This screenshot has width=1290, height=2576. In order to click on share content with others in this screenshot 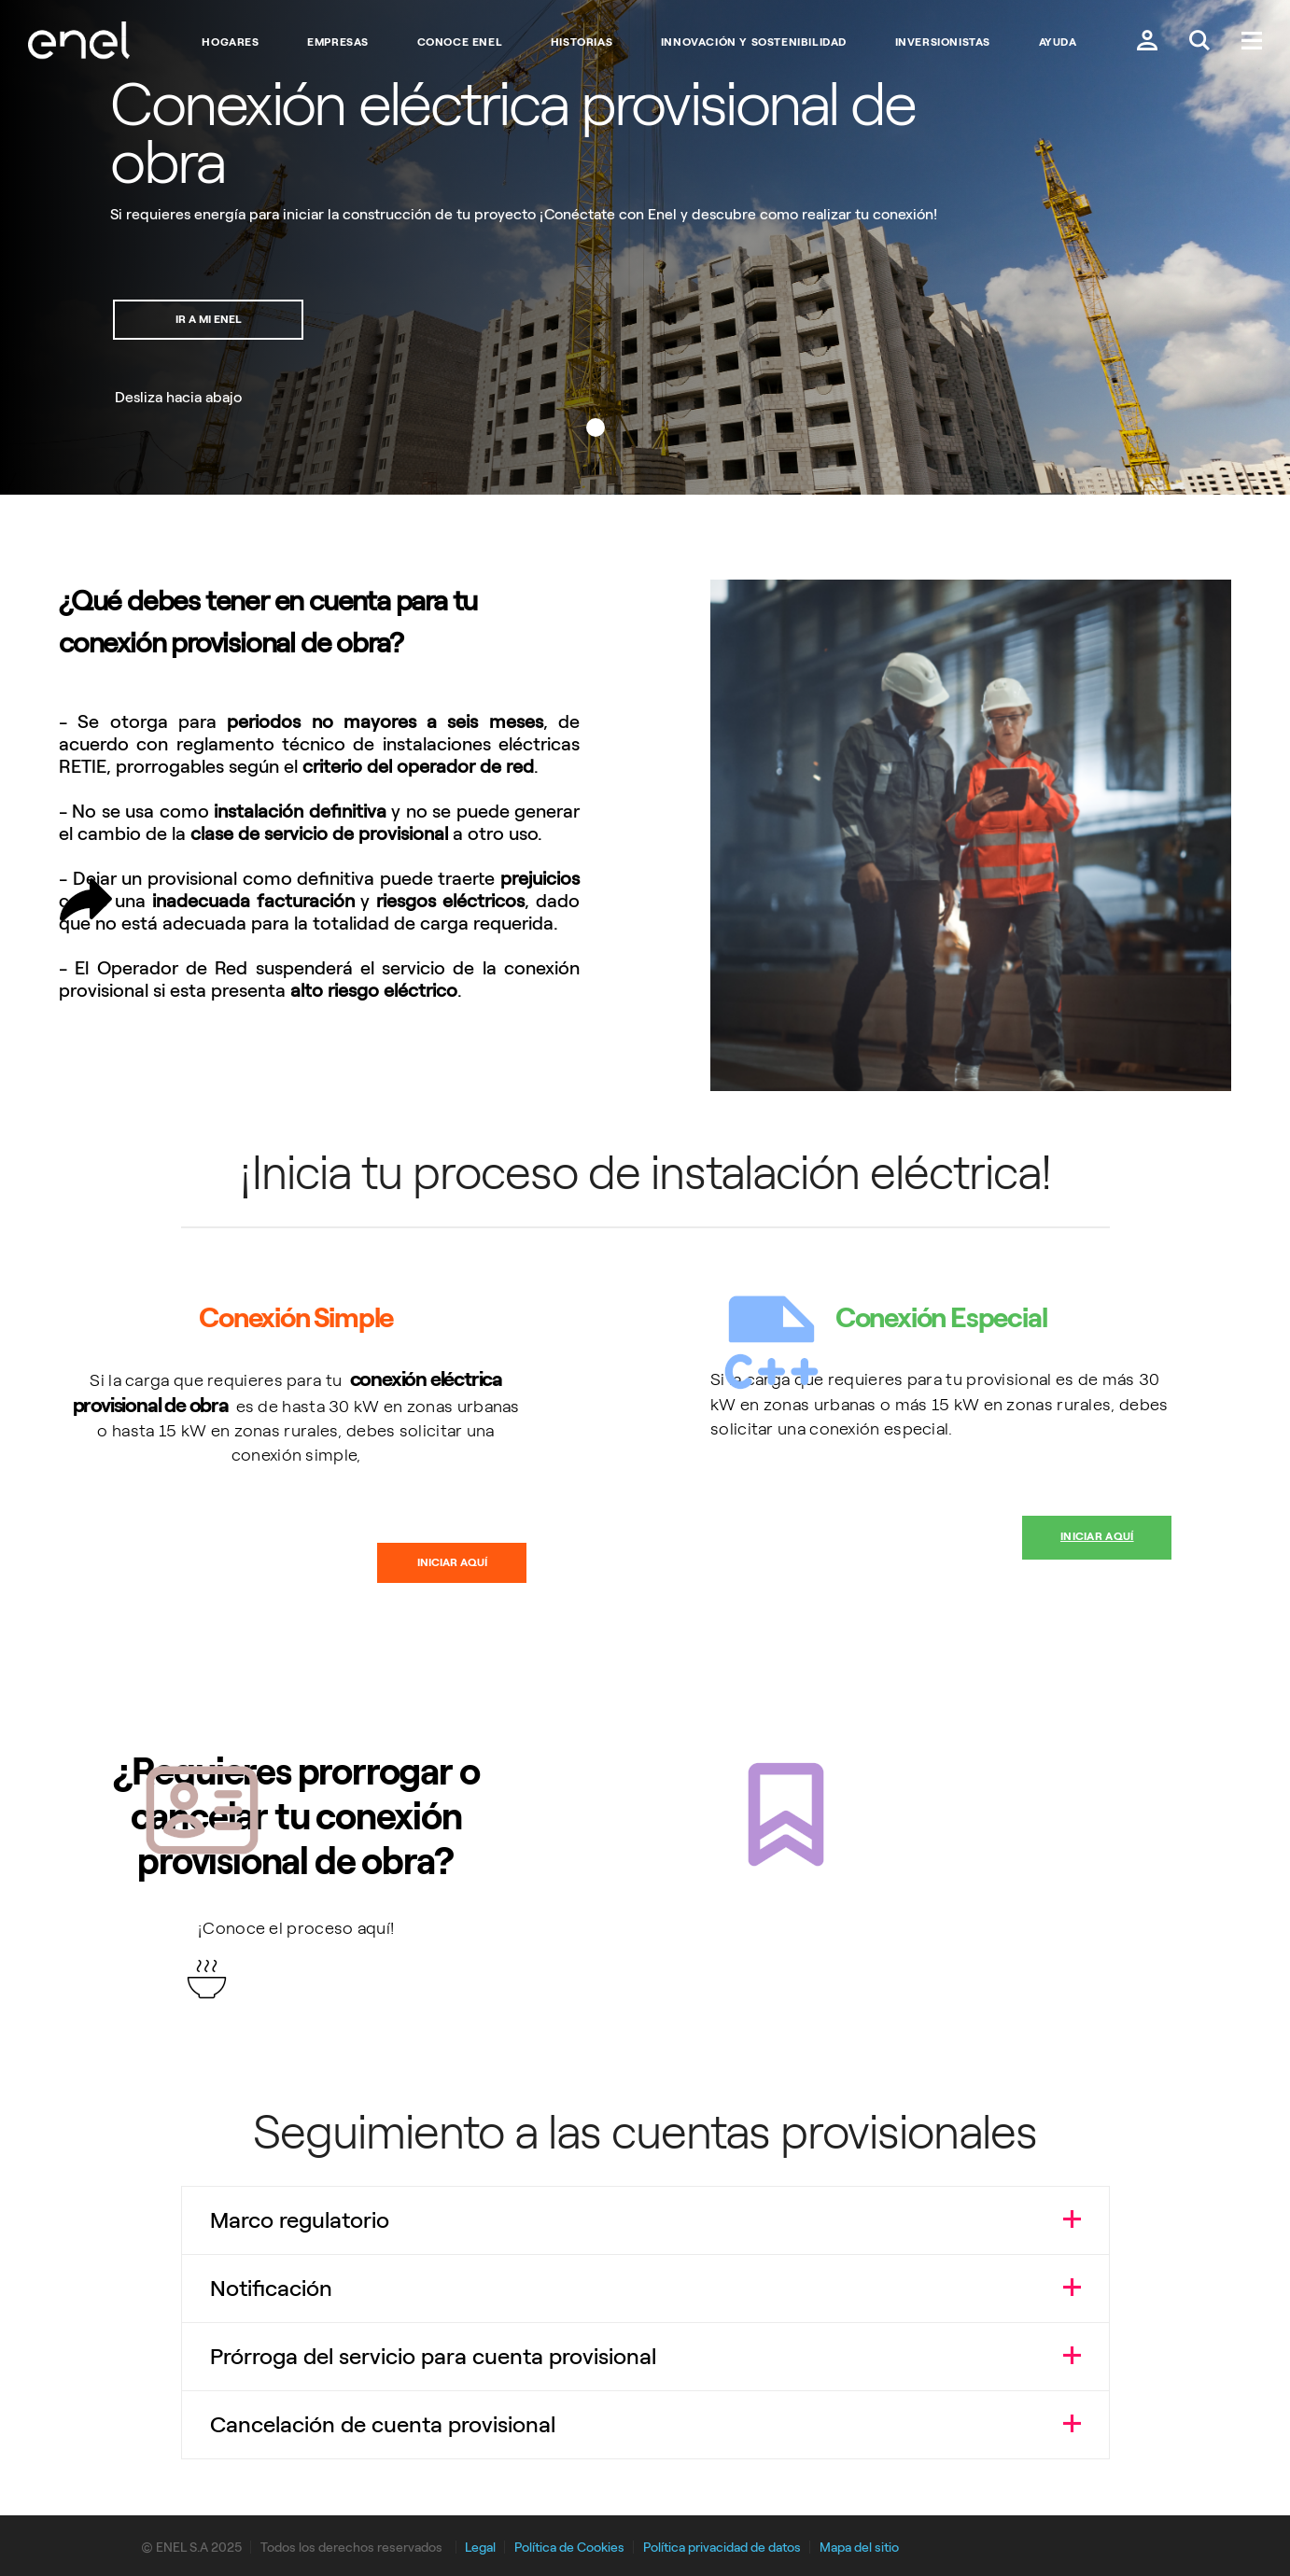, I will do `click(86, 903)`.